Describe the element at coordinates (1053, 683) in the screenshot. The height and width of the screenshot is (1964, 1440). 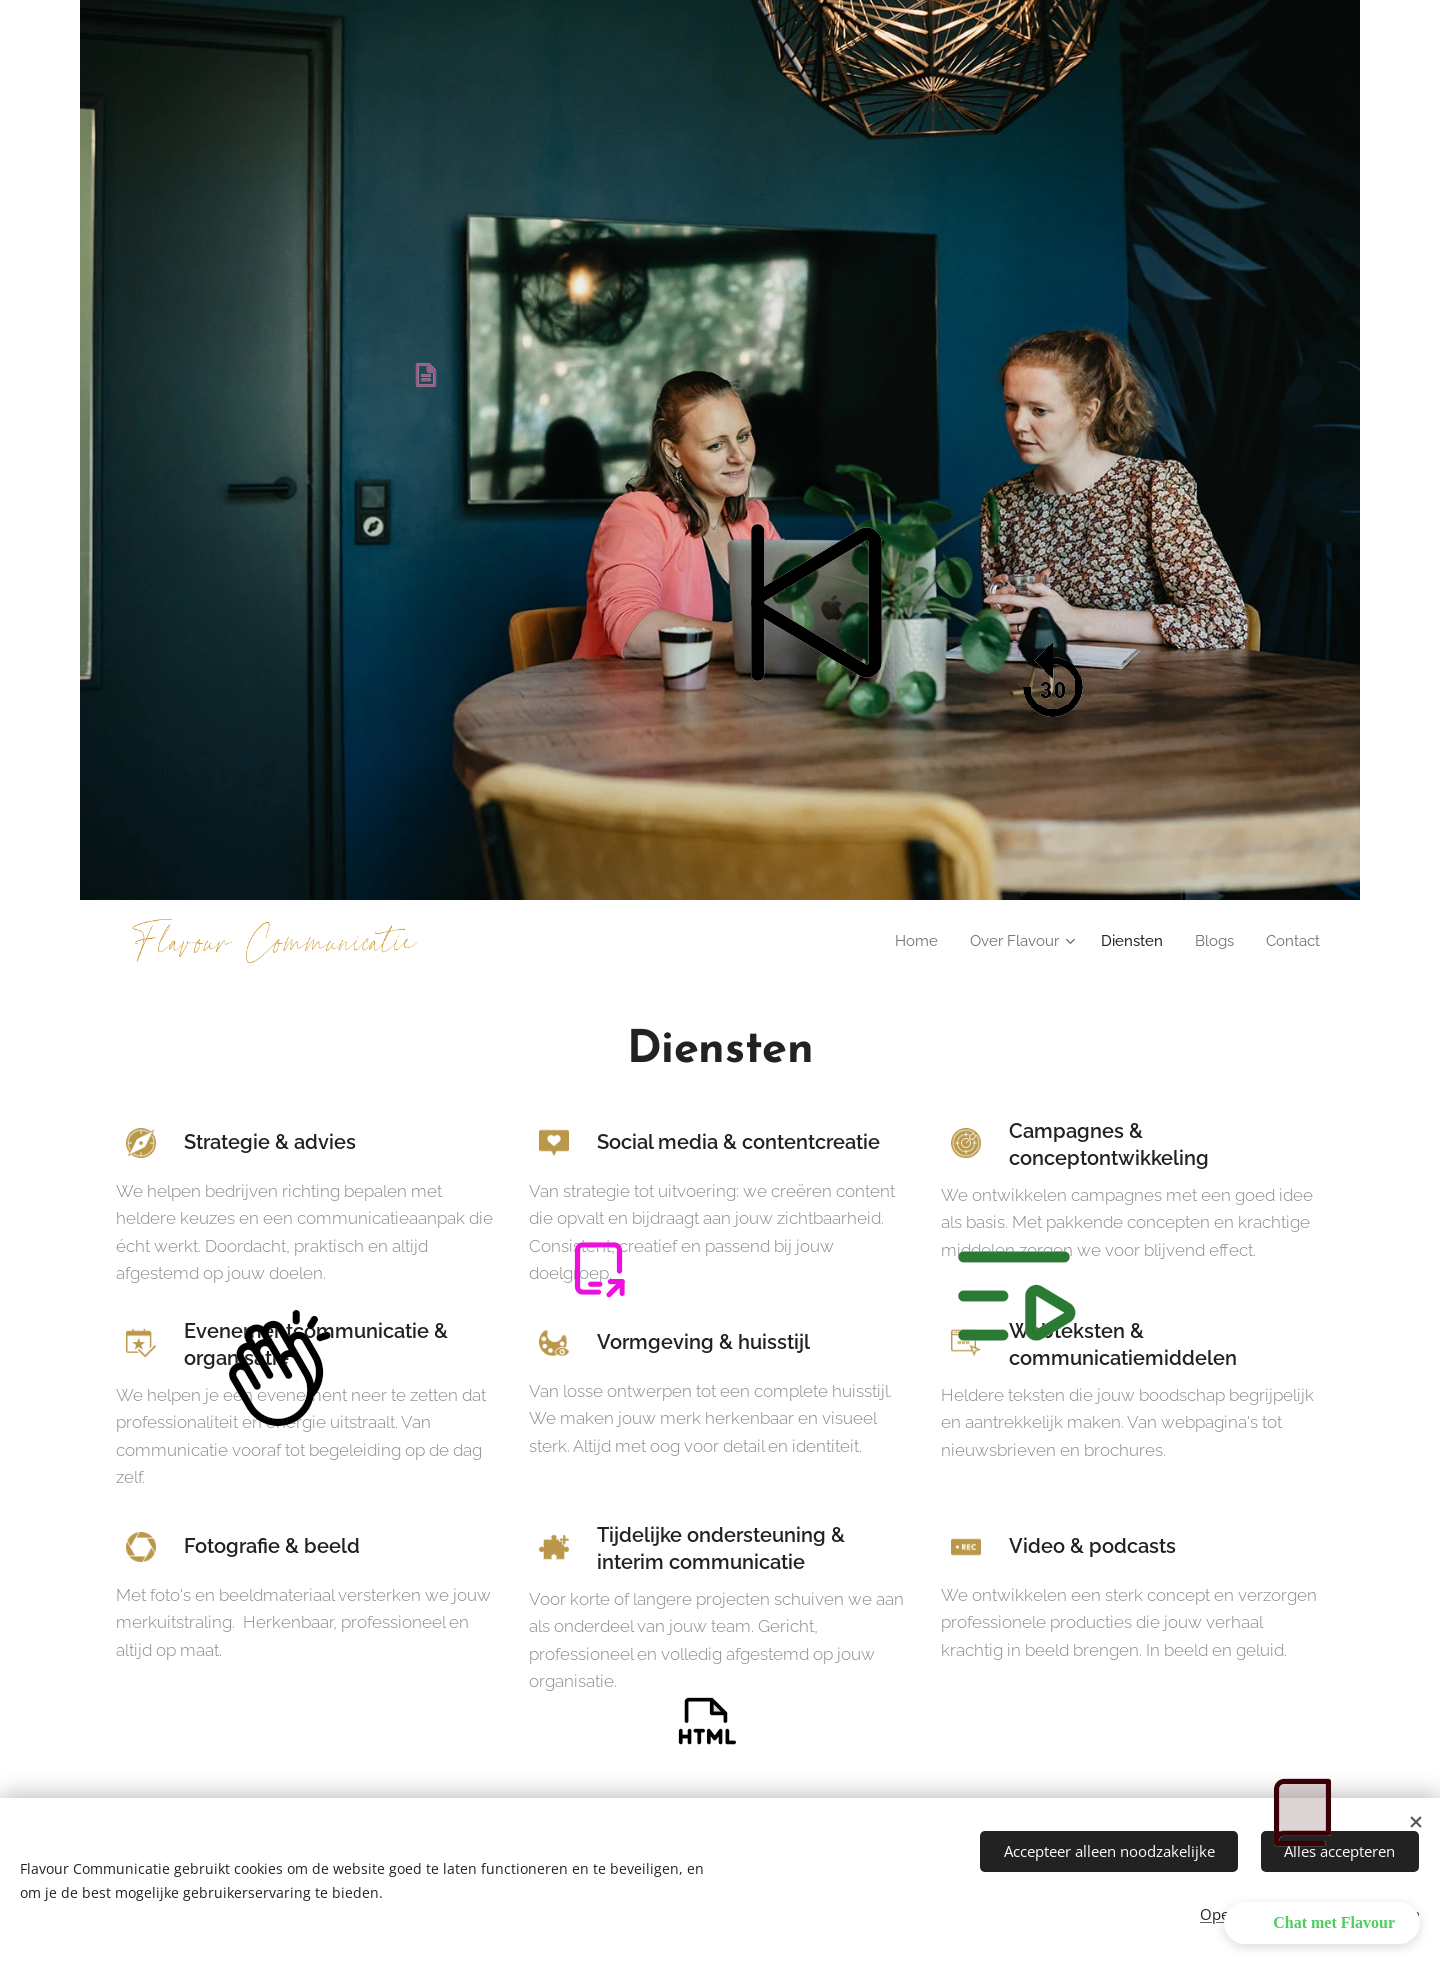
I see `replay the last 30 seconds` at that location.